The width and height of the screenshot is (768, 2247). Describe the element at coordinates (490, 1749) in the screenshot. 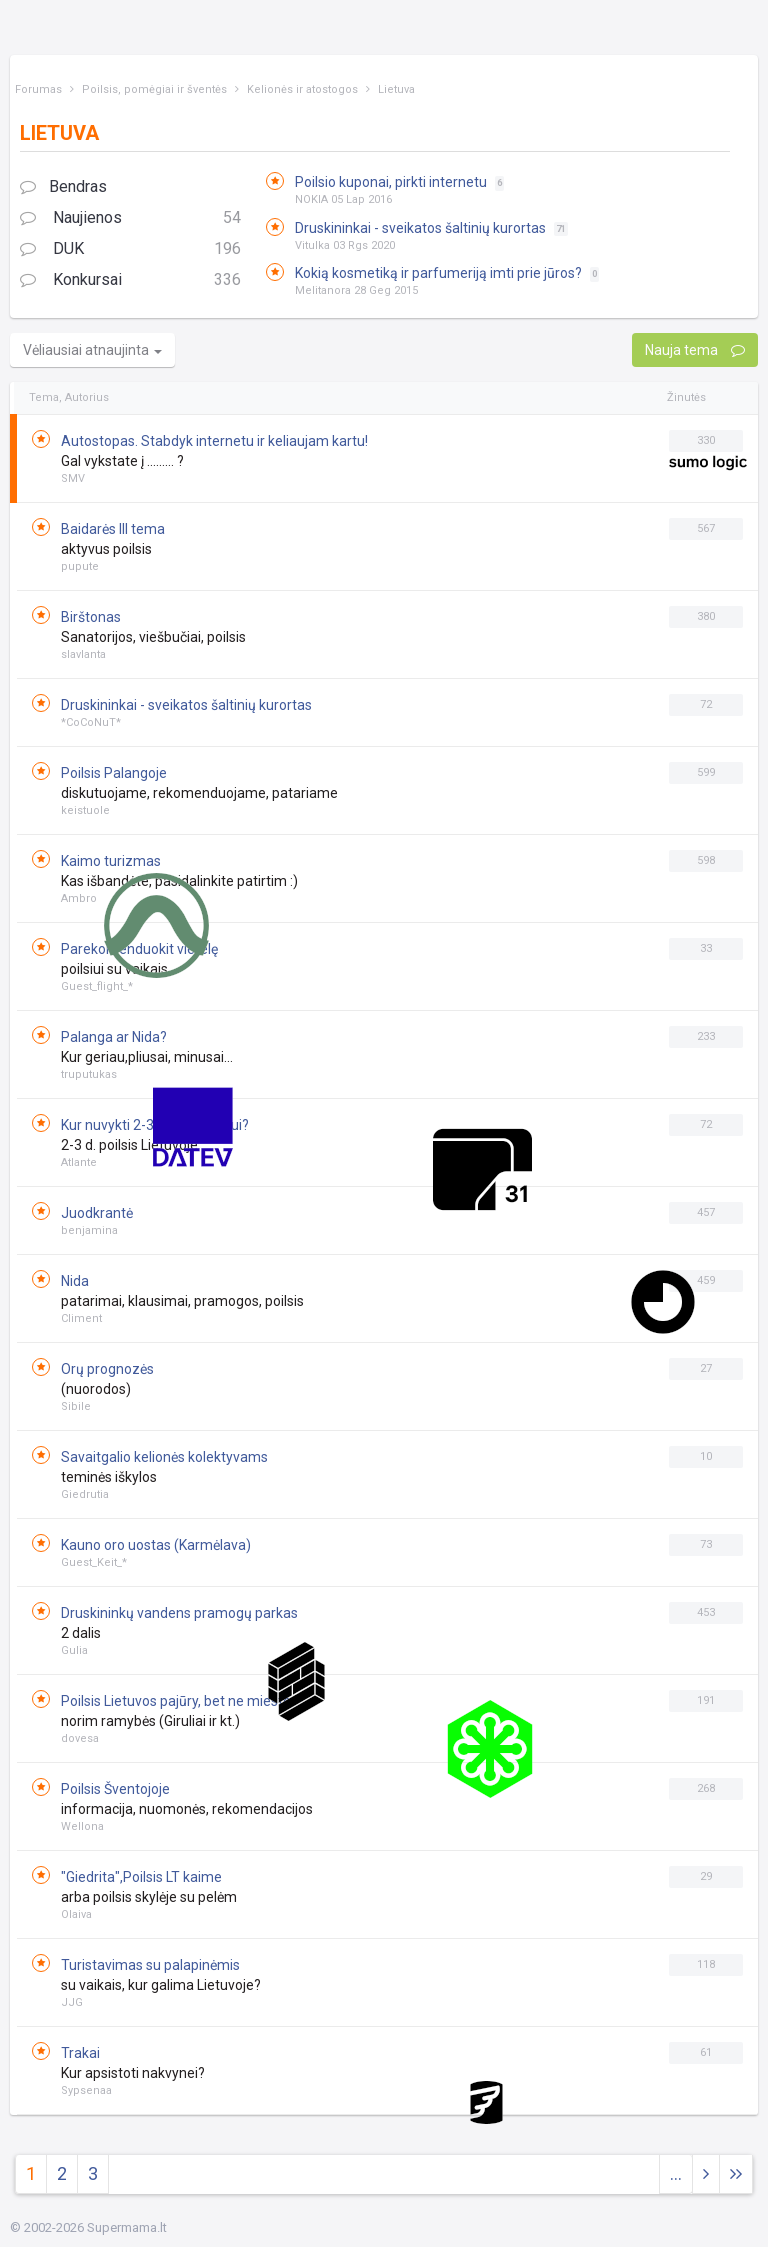

I see `open boxy svg vector graphics editor` at that location.